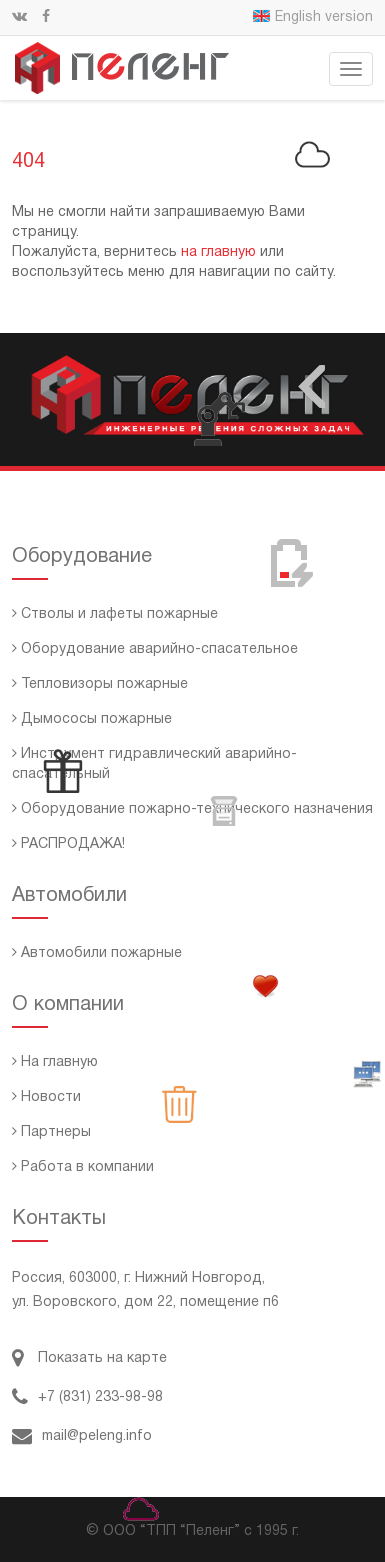  Describe the element at coordinates (63, 771) in the screenshot. I see `view birthday events in calendar` at that location.